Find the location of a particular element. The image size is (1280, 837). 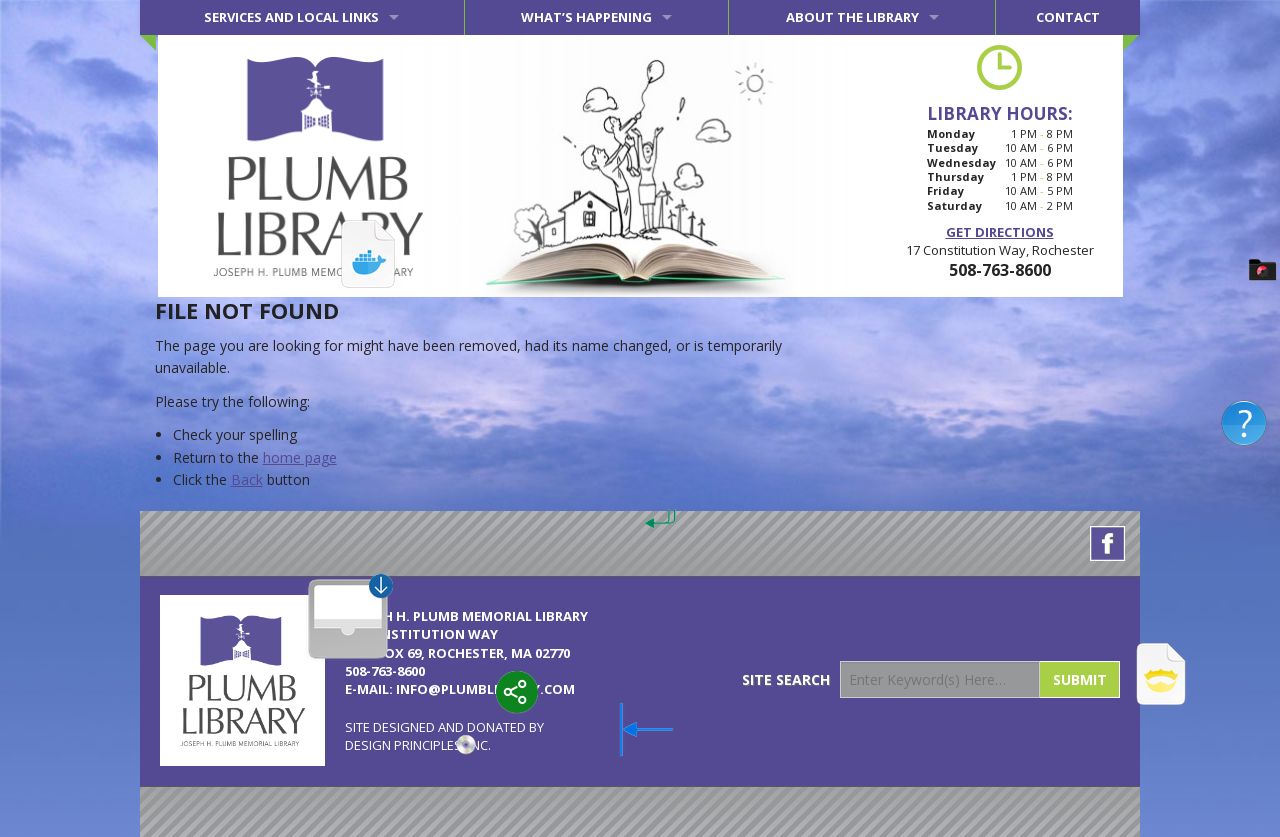

go to the first item in a list or sequence is located at coordinates (646, 729).